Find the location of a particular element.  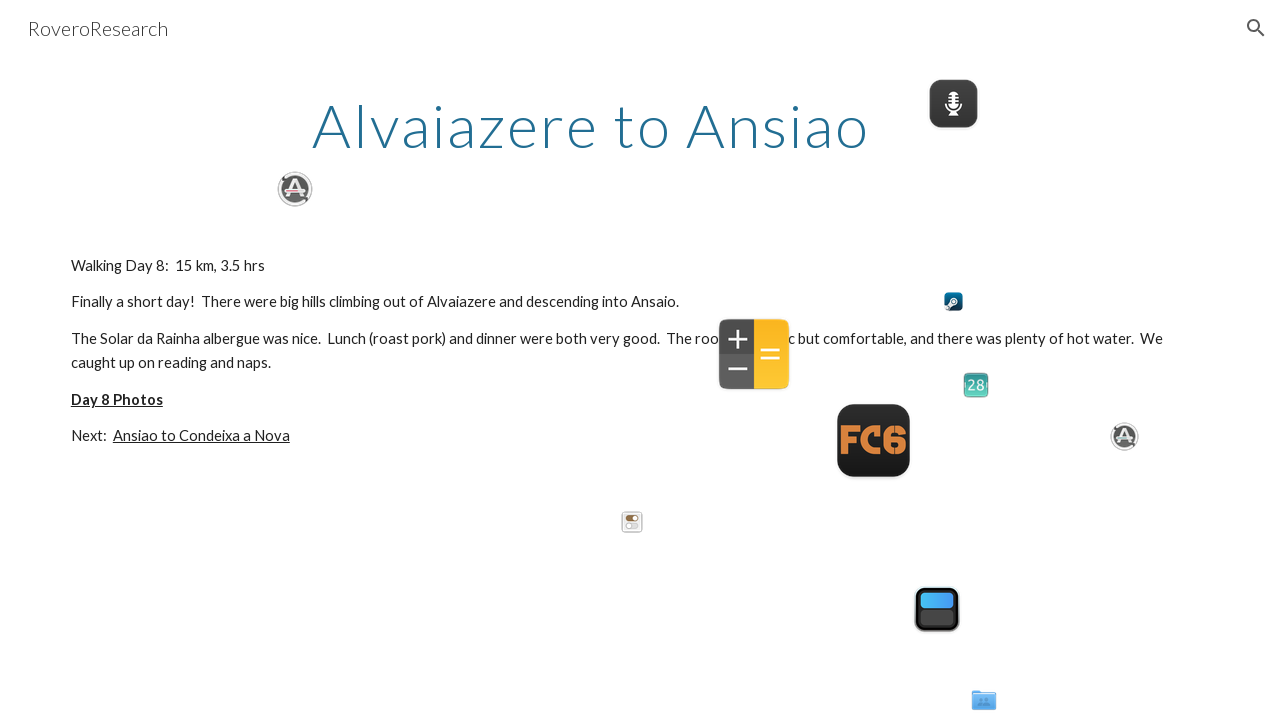

open the calculator app is located at coordinates (754, 354).